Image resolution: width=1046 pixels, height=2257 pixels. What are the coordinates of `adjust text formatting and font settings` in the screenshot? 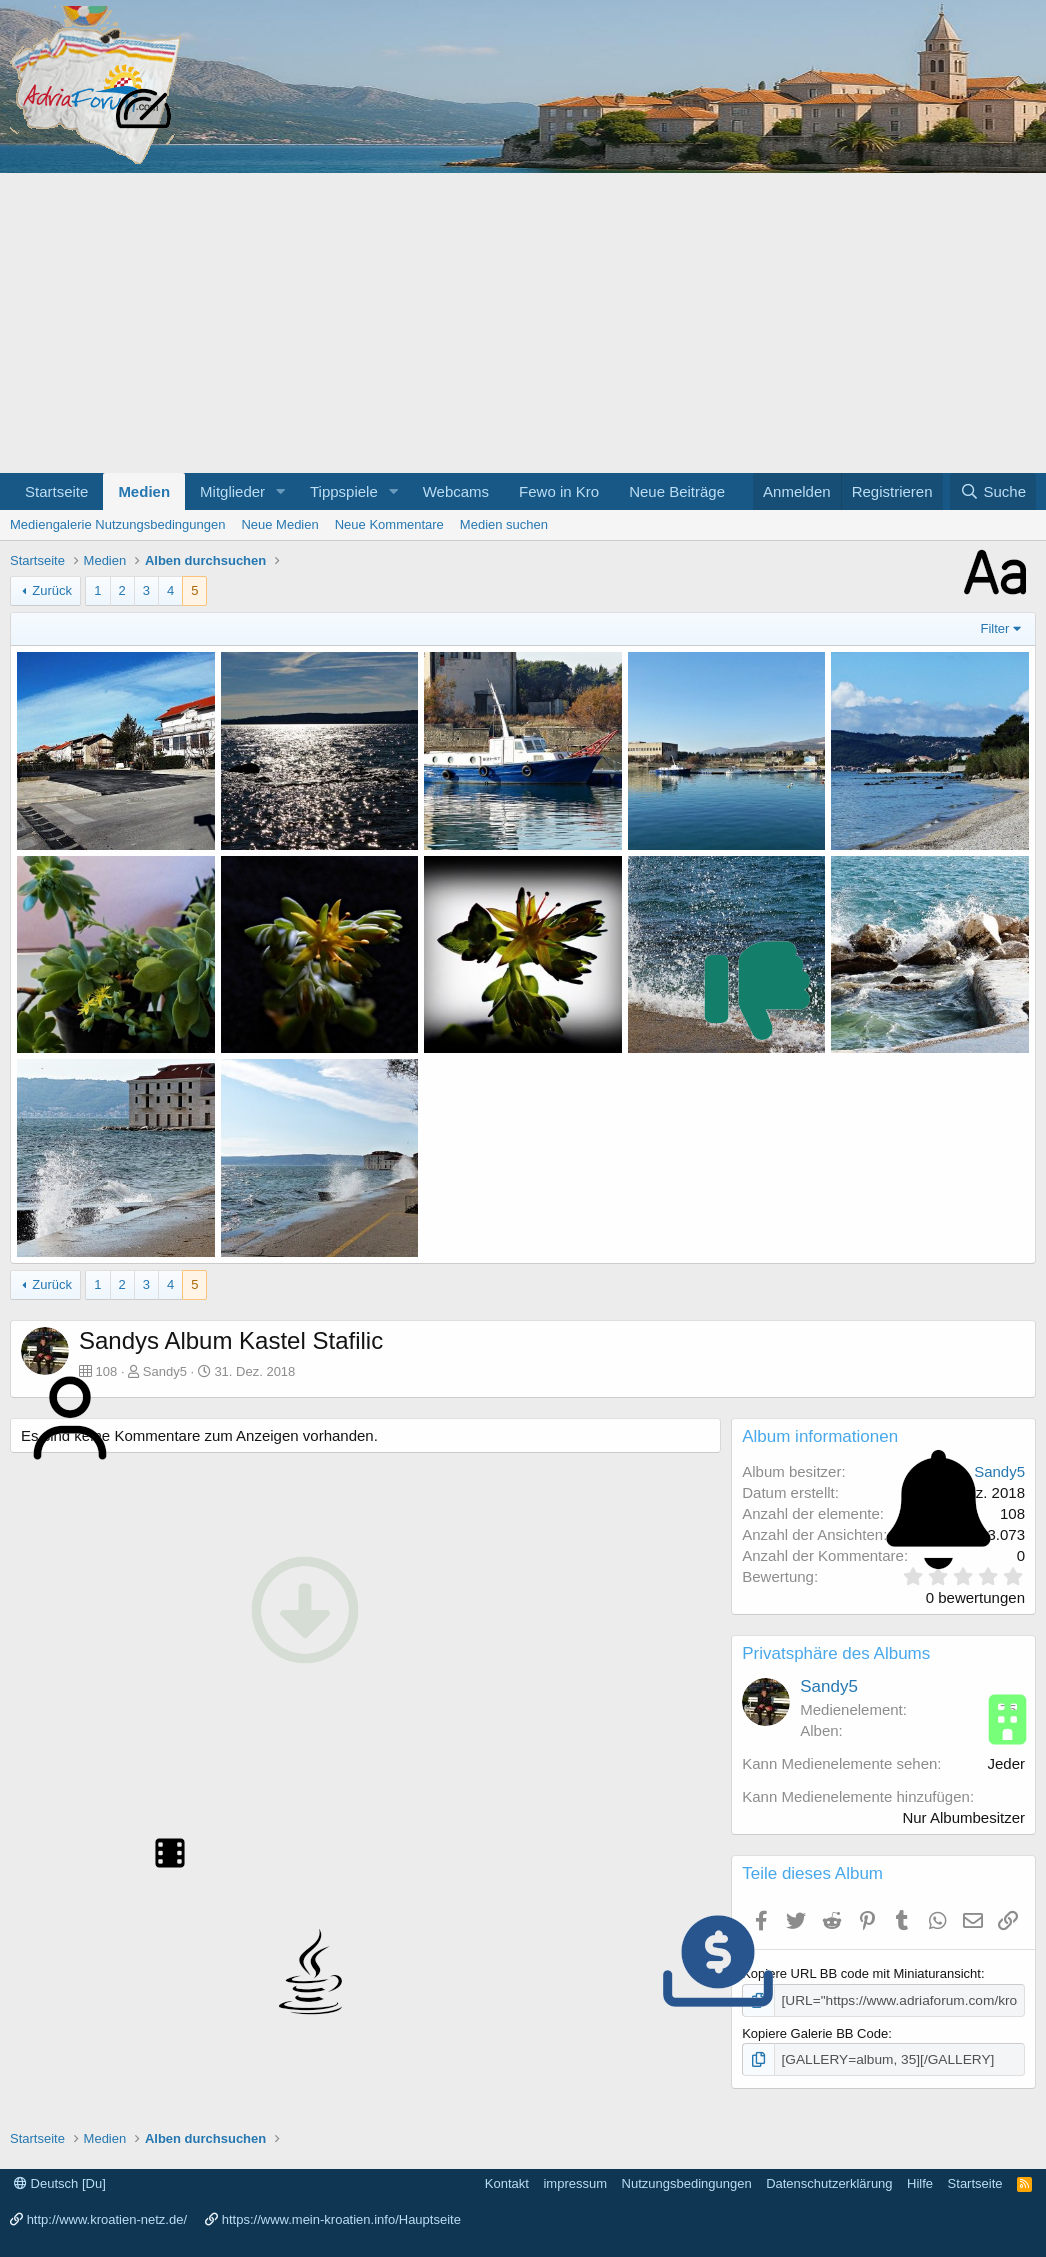 It's located at (995, 575).